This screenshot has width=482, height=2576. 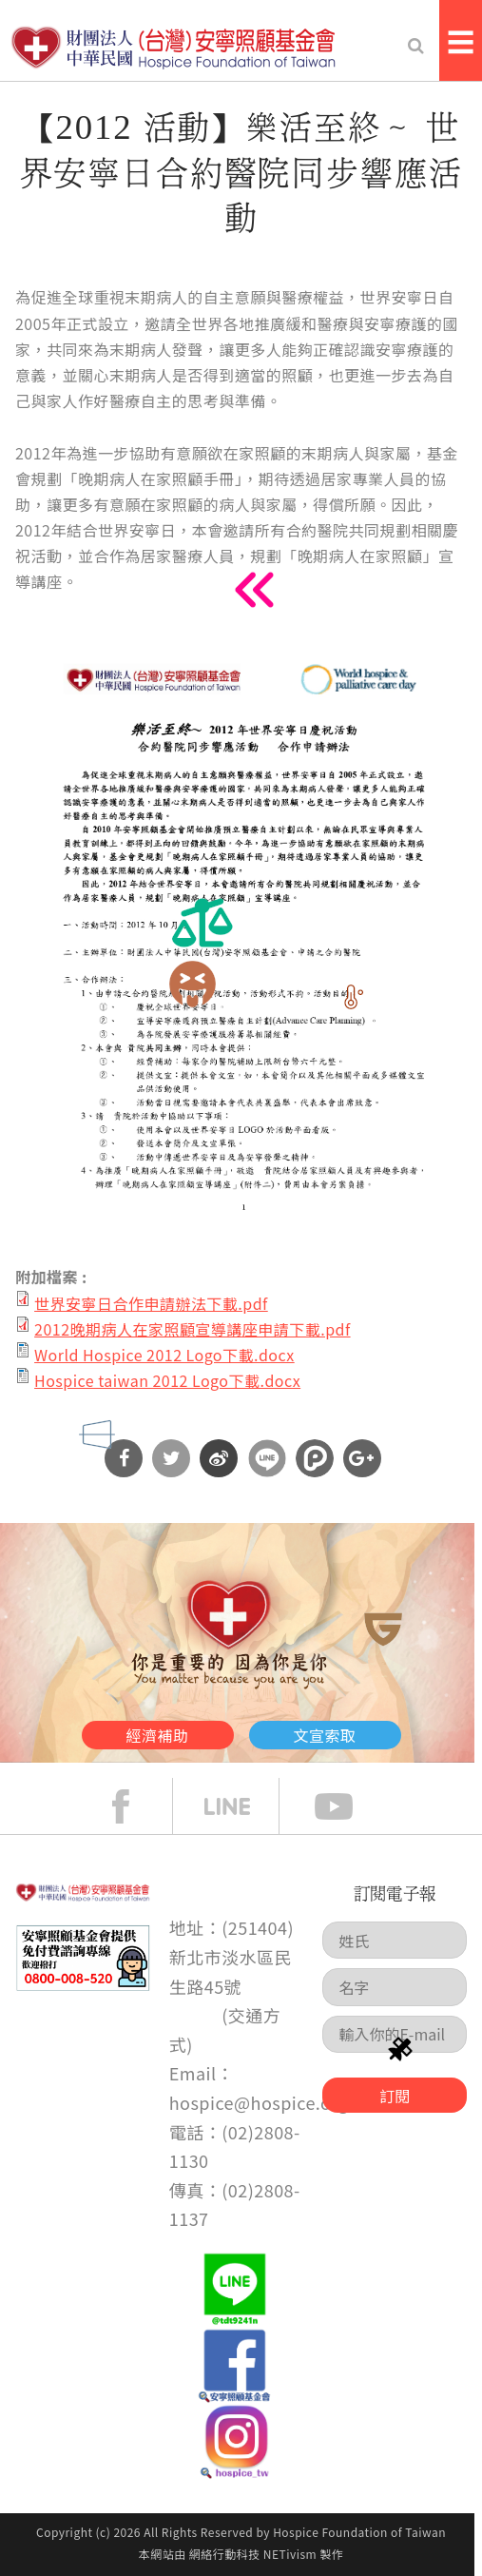 I want to click on adjust perspective or viewing angle, so click(x=97, y=1434).